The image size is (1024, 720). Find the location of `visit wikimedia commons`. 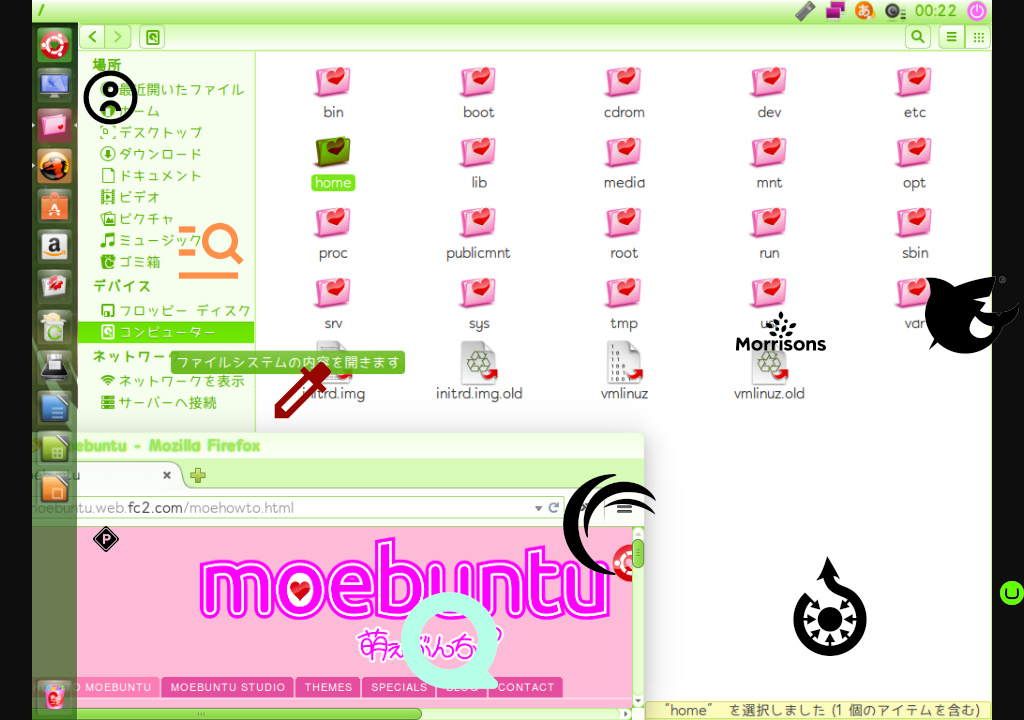

visit wikimedia commons is located at coordinates (830, 606).